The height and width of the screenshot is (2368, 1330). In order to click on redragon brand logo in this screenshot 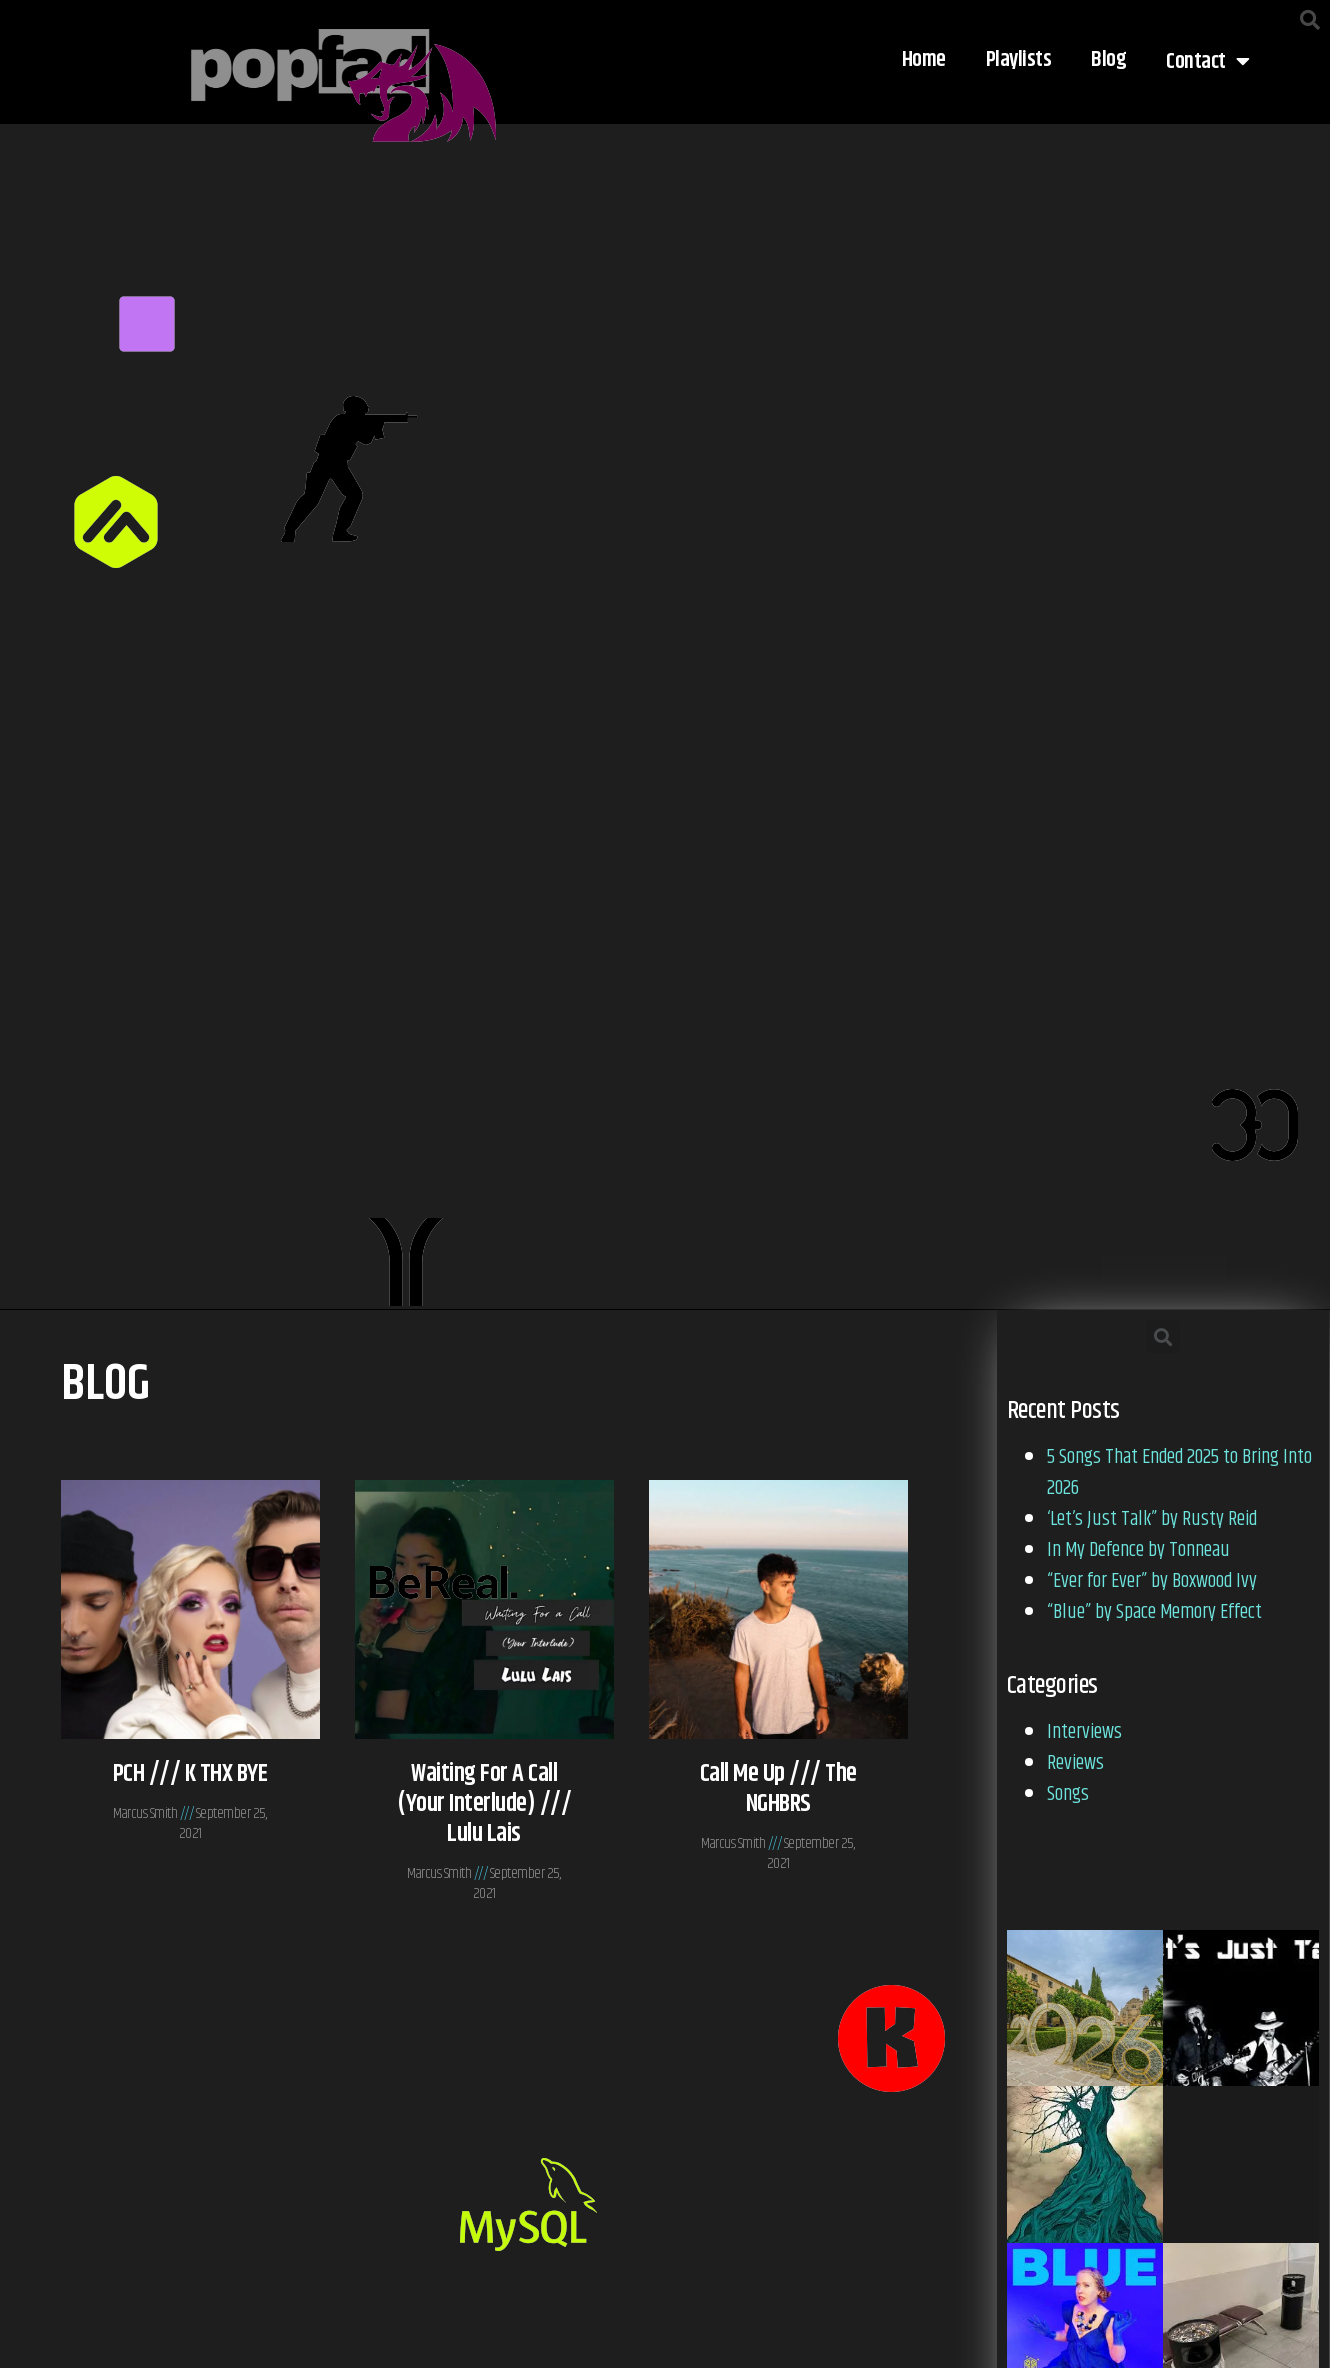, I will do `click(422, 93)`.